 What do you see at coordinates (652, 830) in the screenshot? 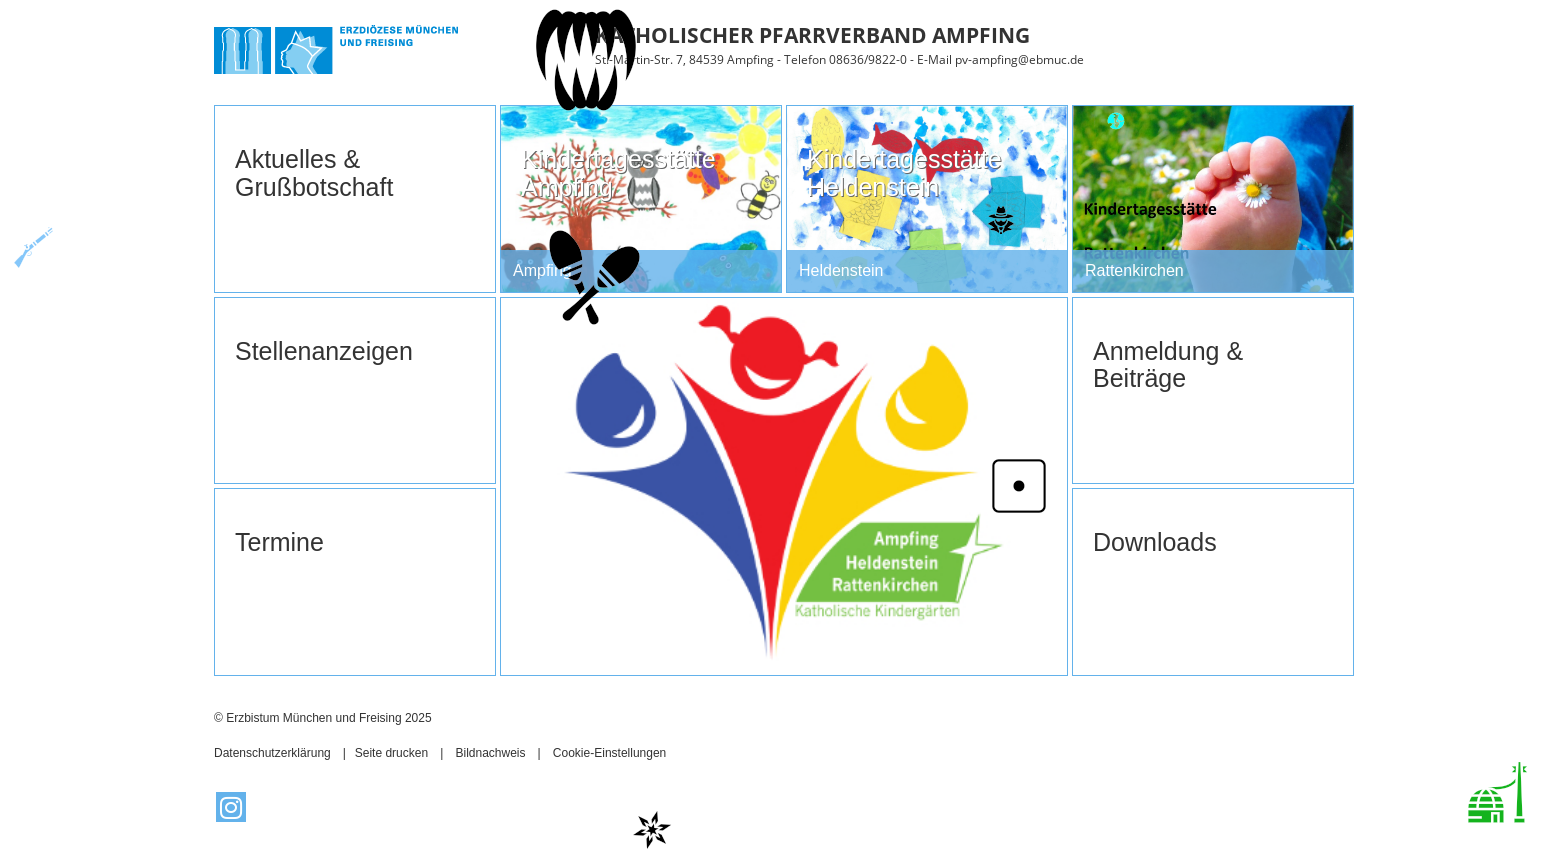
I see `mark item as favorite` at bounding box center [652, 830].